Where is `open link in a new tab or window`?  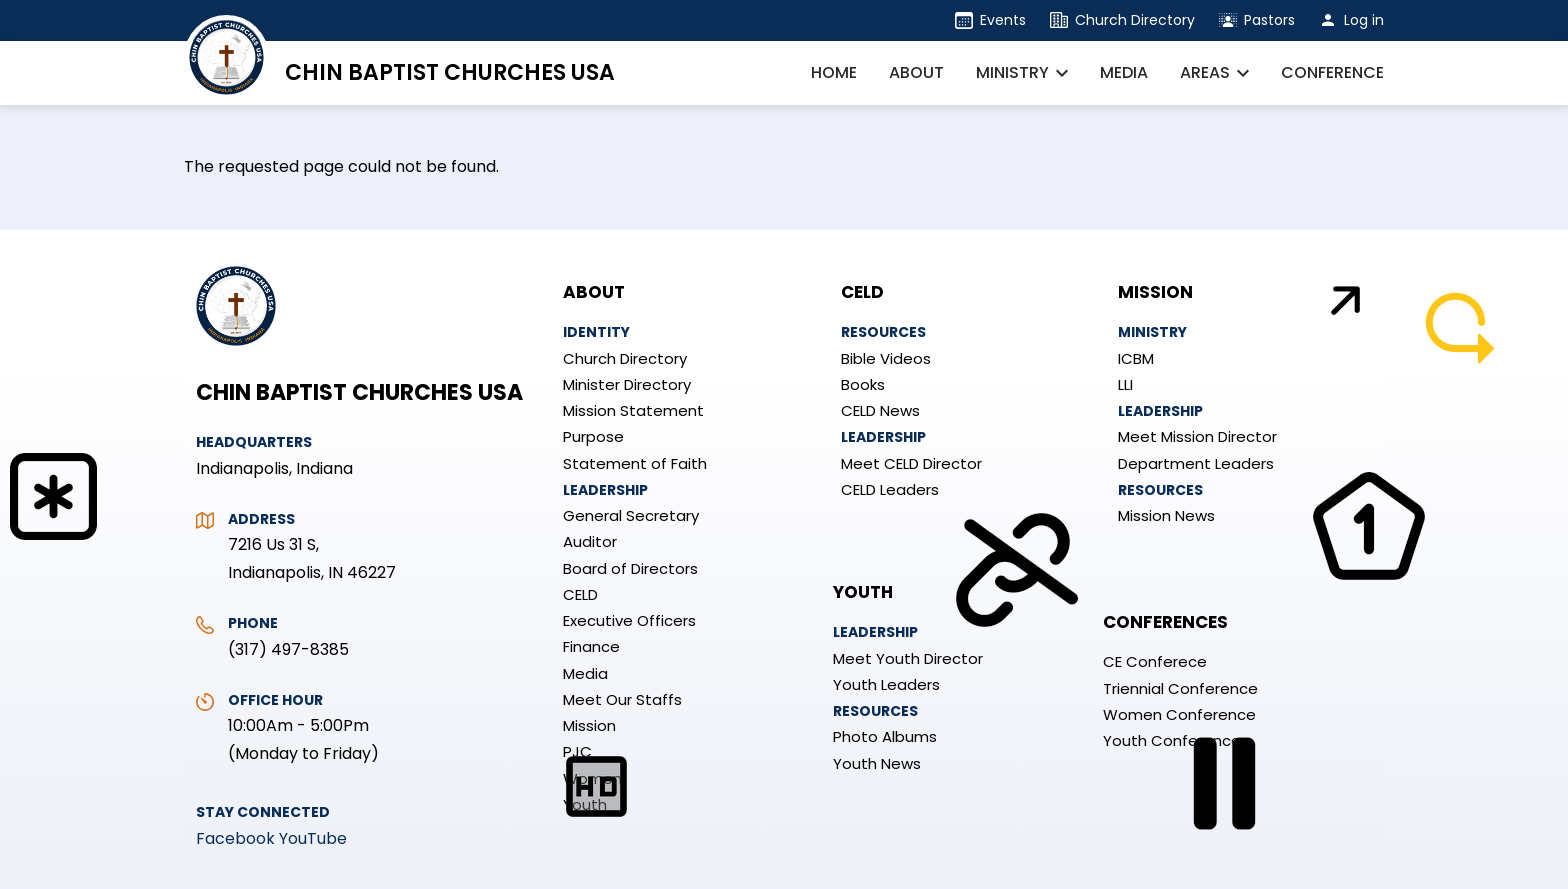 open link in a new tab or window is located at coordinates (1345, 300).